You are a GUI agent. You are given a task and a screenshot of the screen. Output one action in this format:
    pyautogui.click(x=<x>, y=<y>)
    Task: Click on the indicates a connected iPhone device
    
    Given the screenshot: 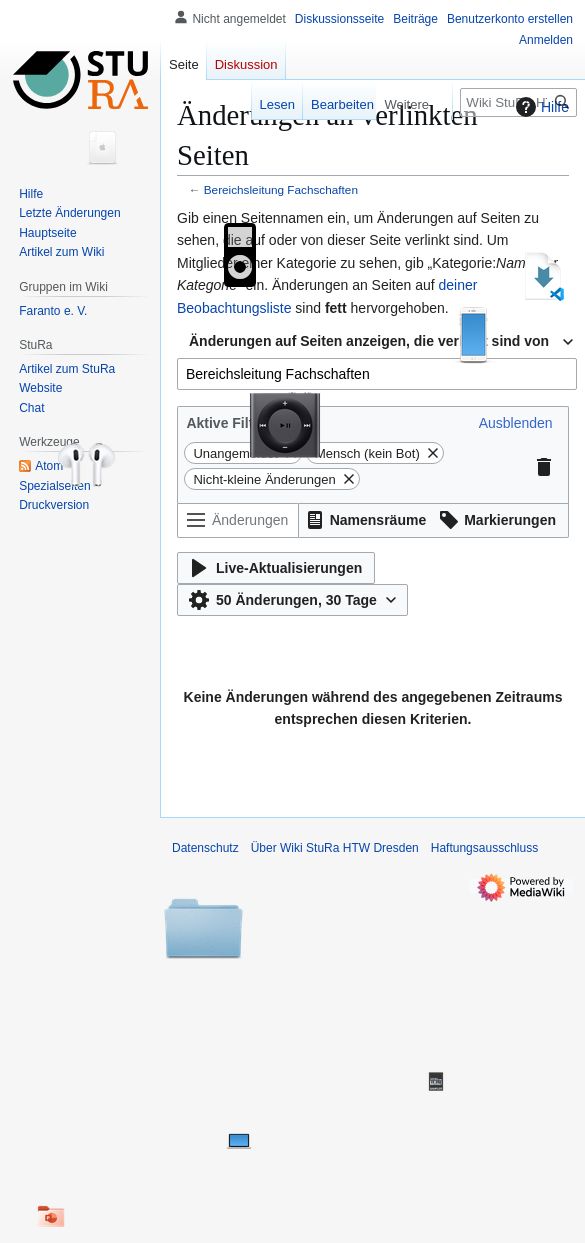 What is the action you would take?
    pyautogui.click(x=473, y=335)
    